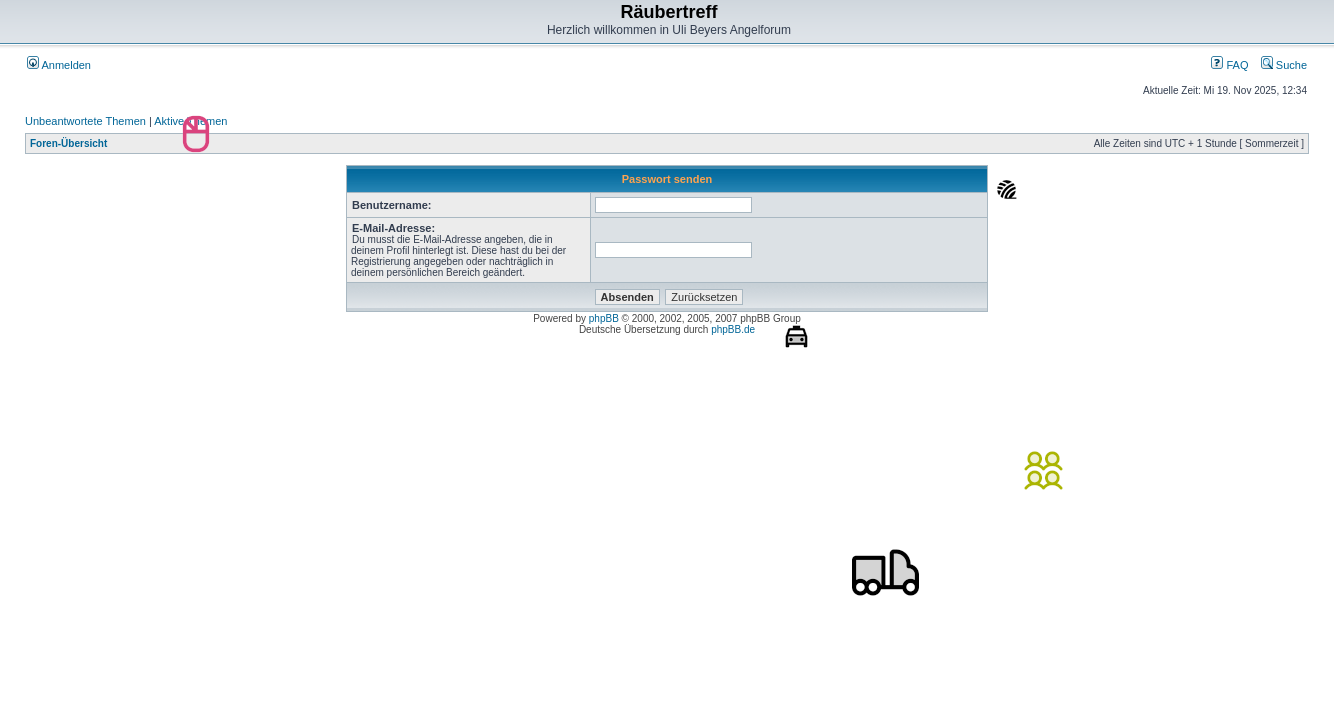 Image resolution: width=1334 pixels, height=720 pixels. I want to click on indicates left mouse button click action, so click(196, 134).